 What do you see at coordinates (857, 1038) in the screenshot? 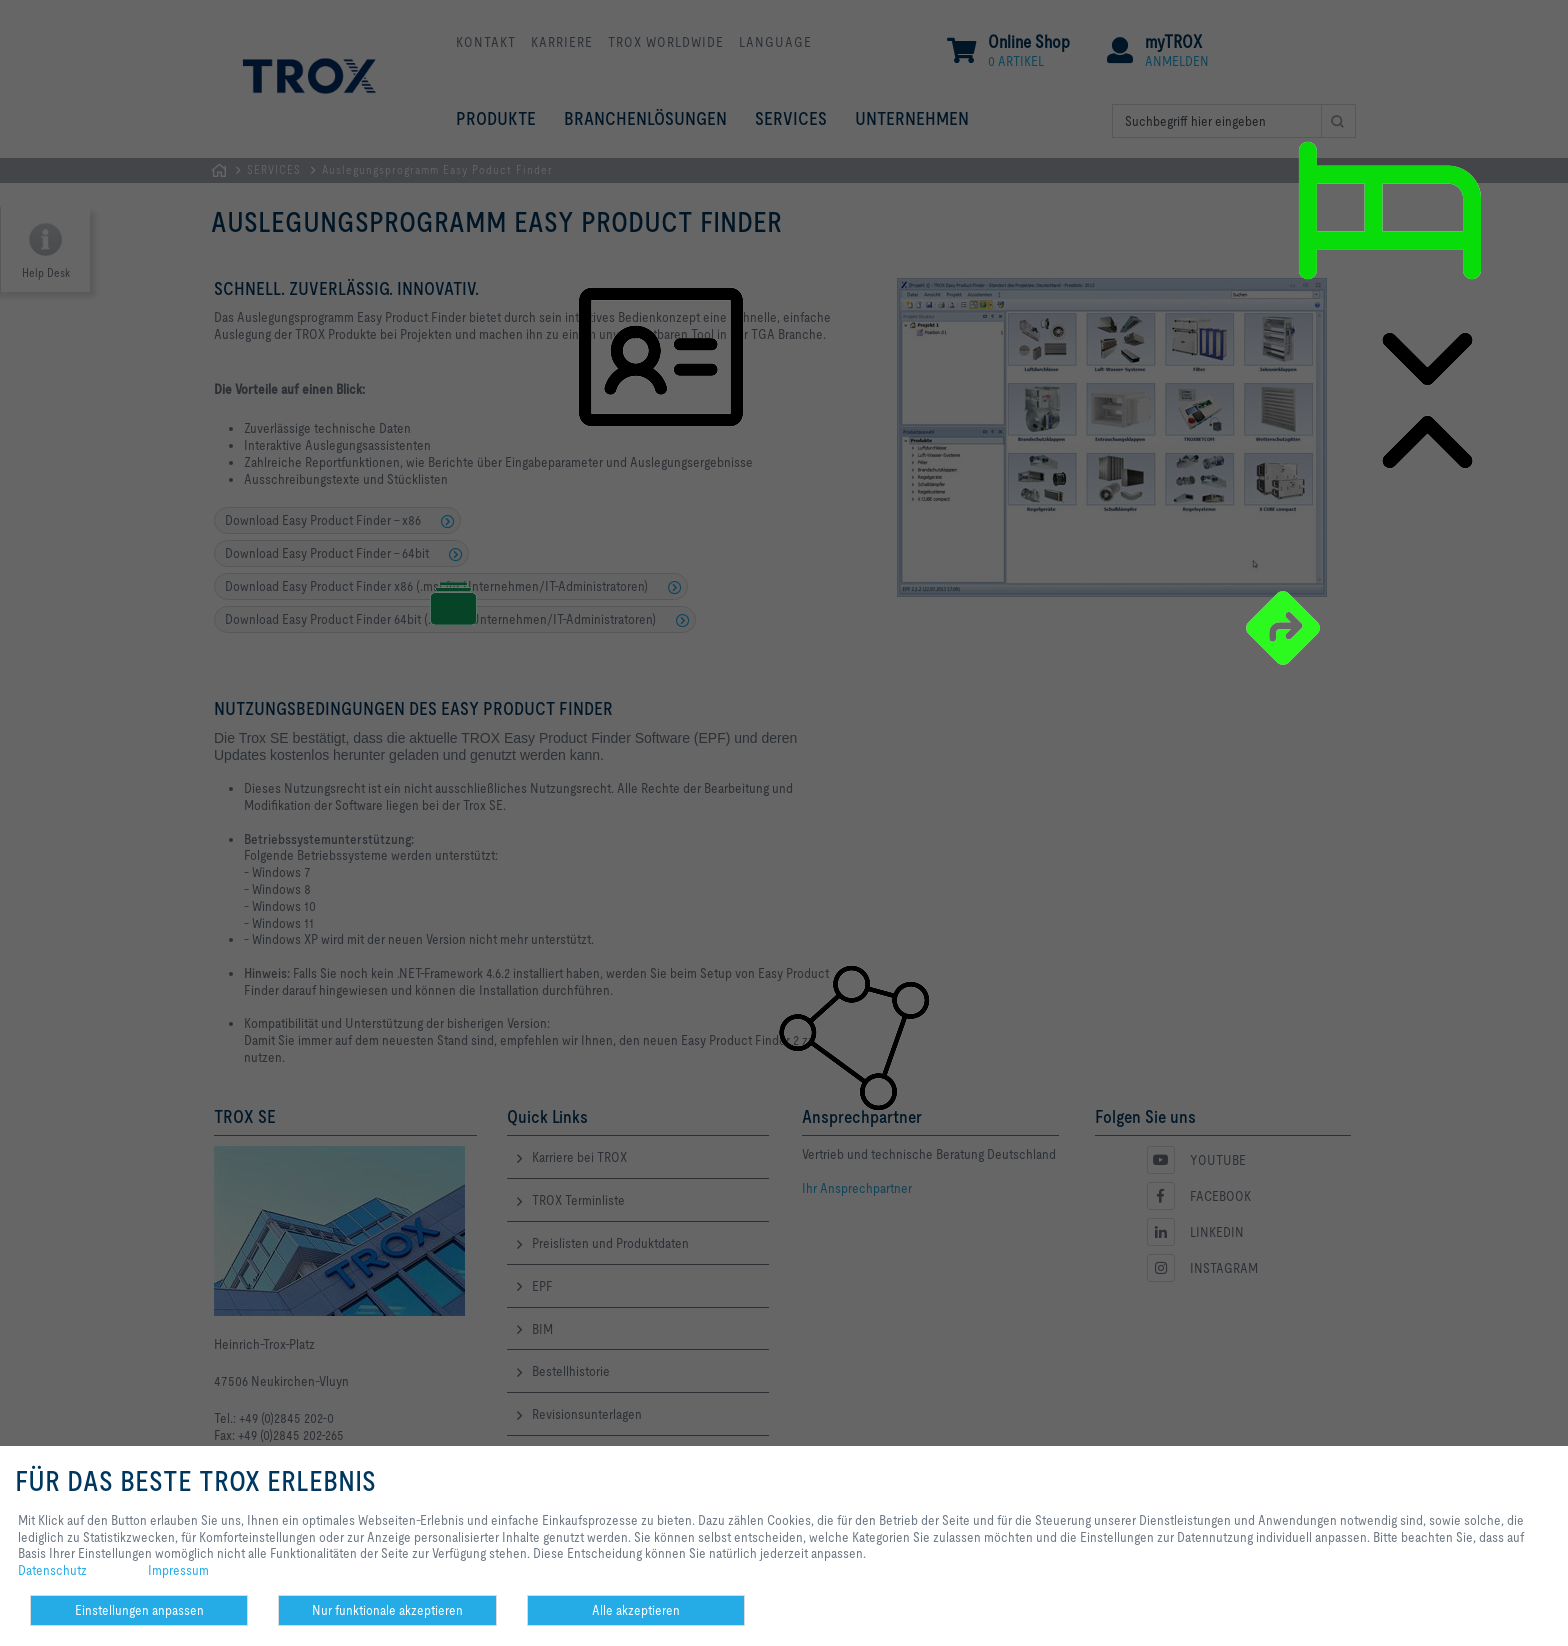
I see `create a polygon shape or selection` at bounding box center [857, 1038].